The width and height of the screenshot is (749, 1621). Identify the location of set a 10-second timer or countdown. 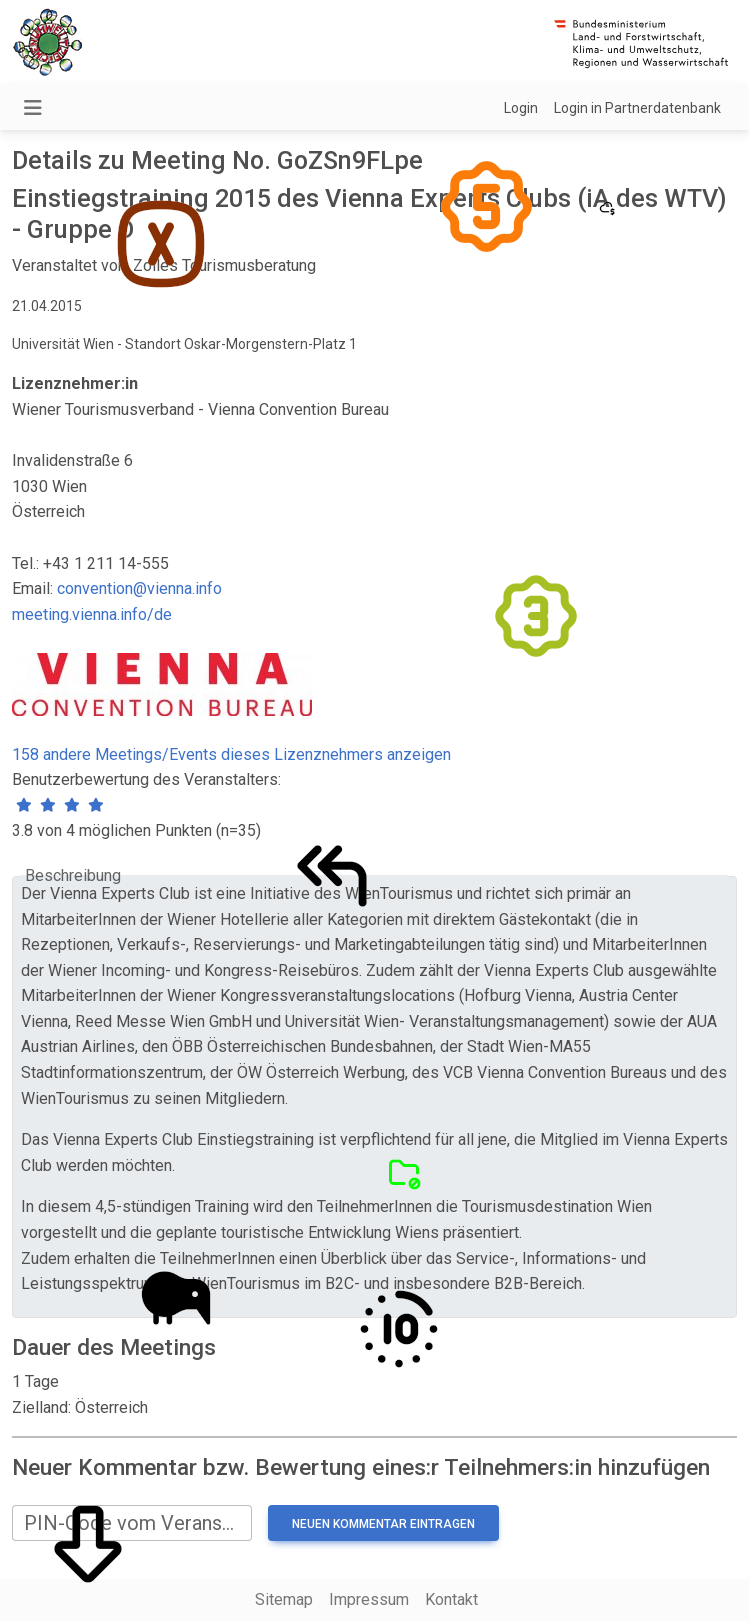
(399, 1329).